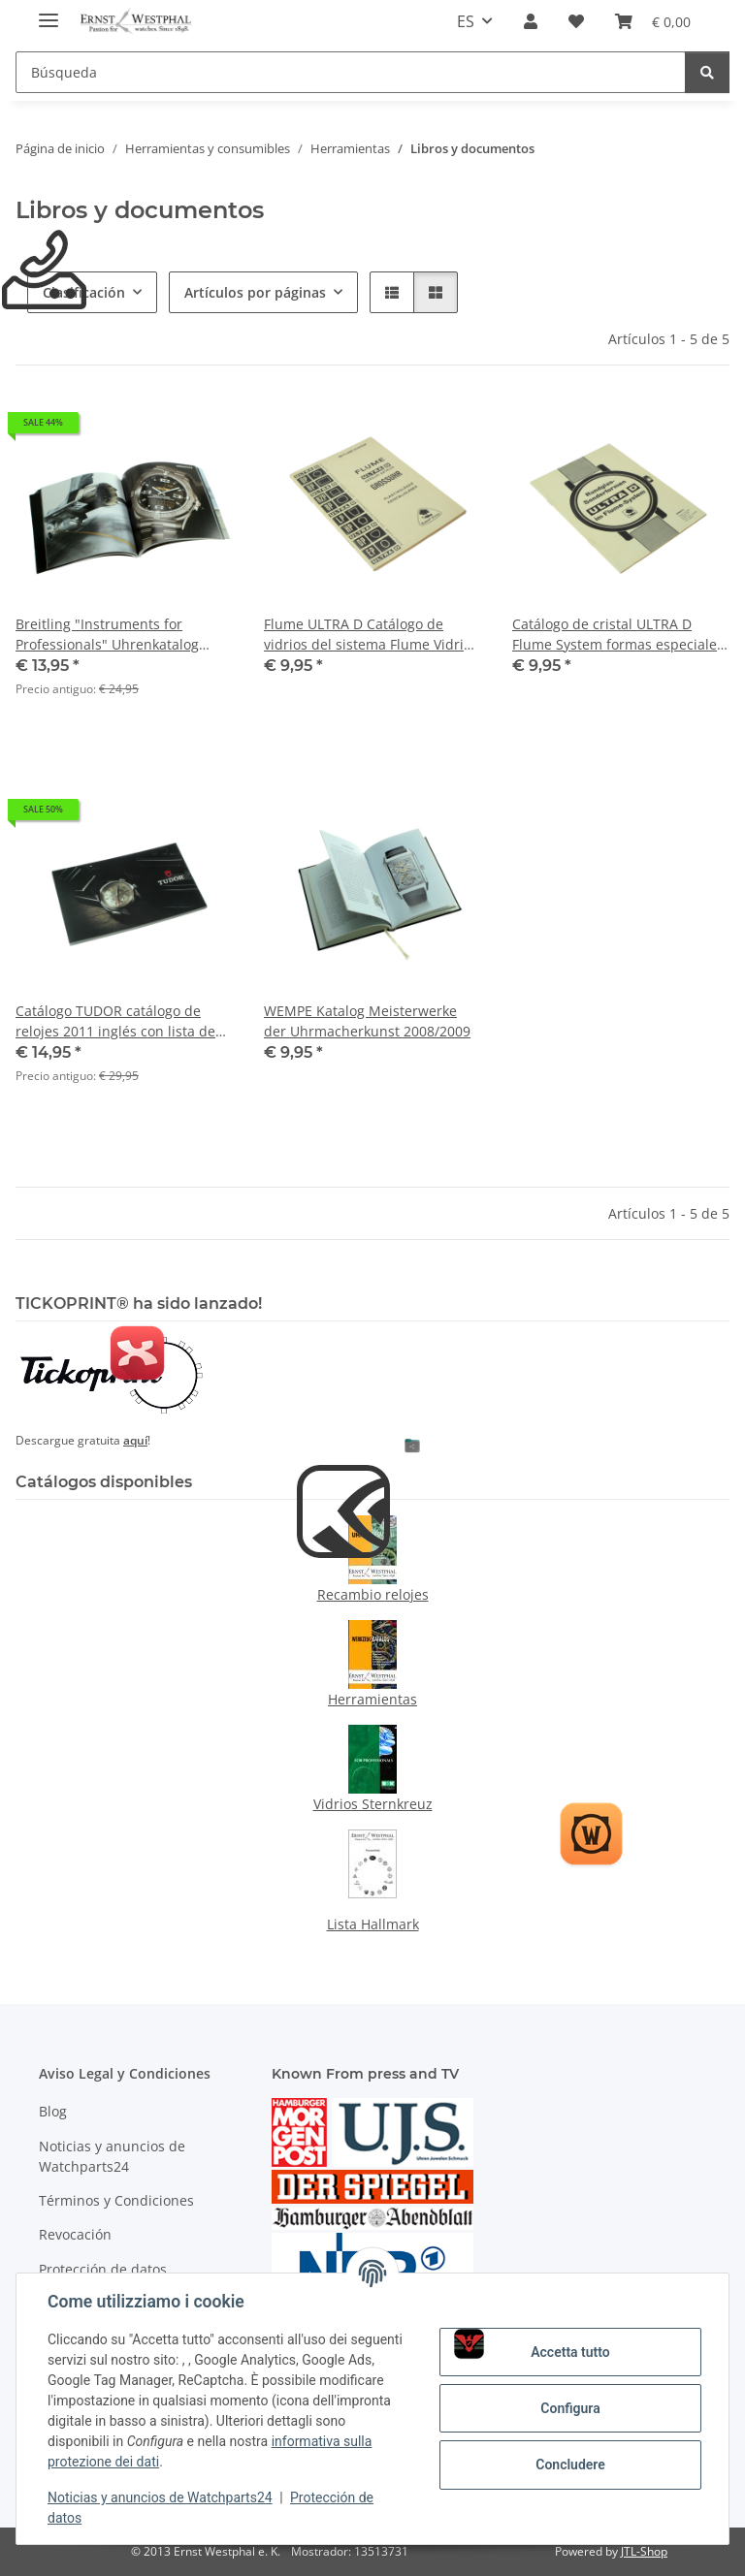 This screenshot has width=745, height=2576. Describe the element at coordinates (44, 267) in the screenshot. I see `indicates modem or dial-up connection status` at that location.